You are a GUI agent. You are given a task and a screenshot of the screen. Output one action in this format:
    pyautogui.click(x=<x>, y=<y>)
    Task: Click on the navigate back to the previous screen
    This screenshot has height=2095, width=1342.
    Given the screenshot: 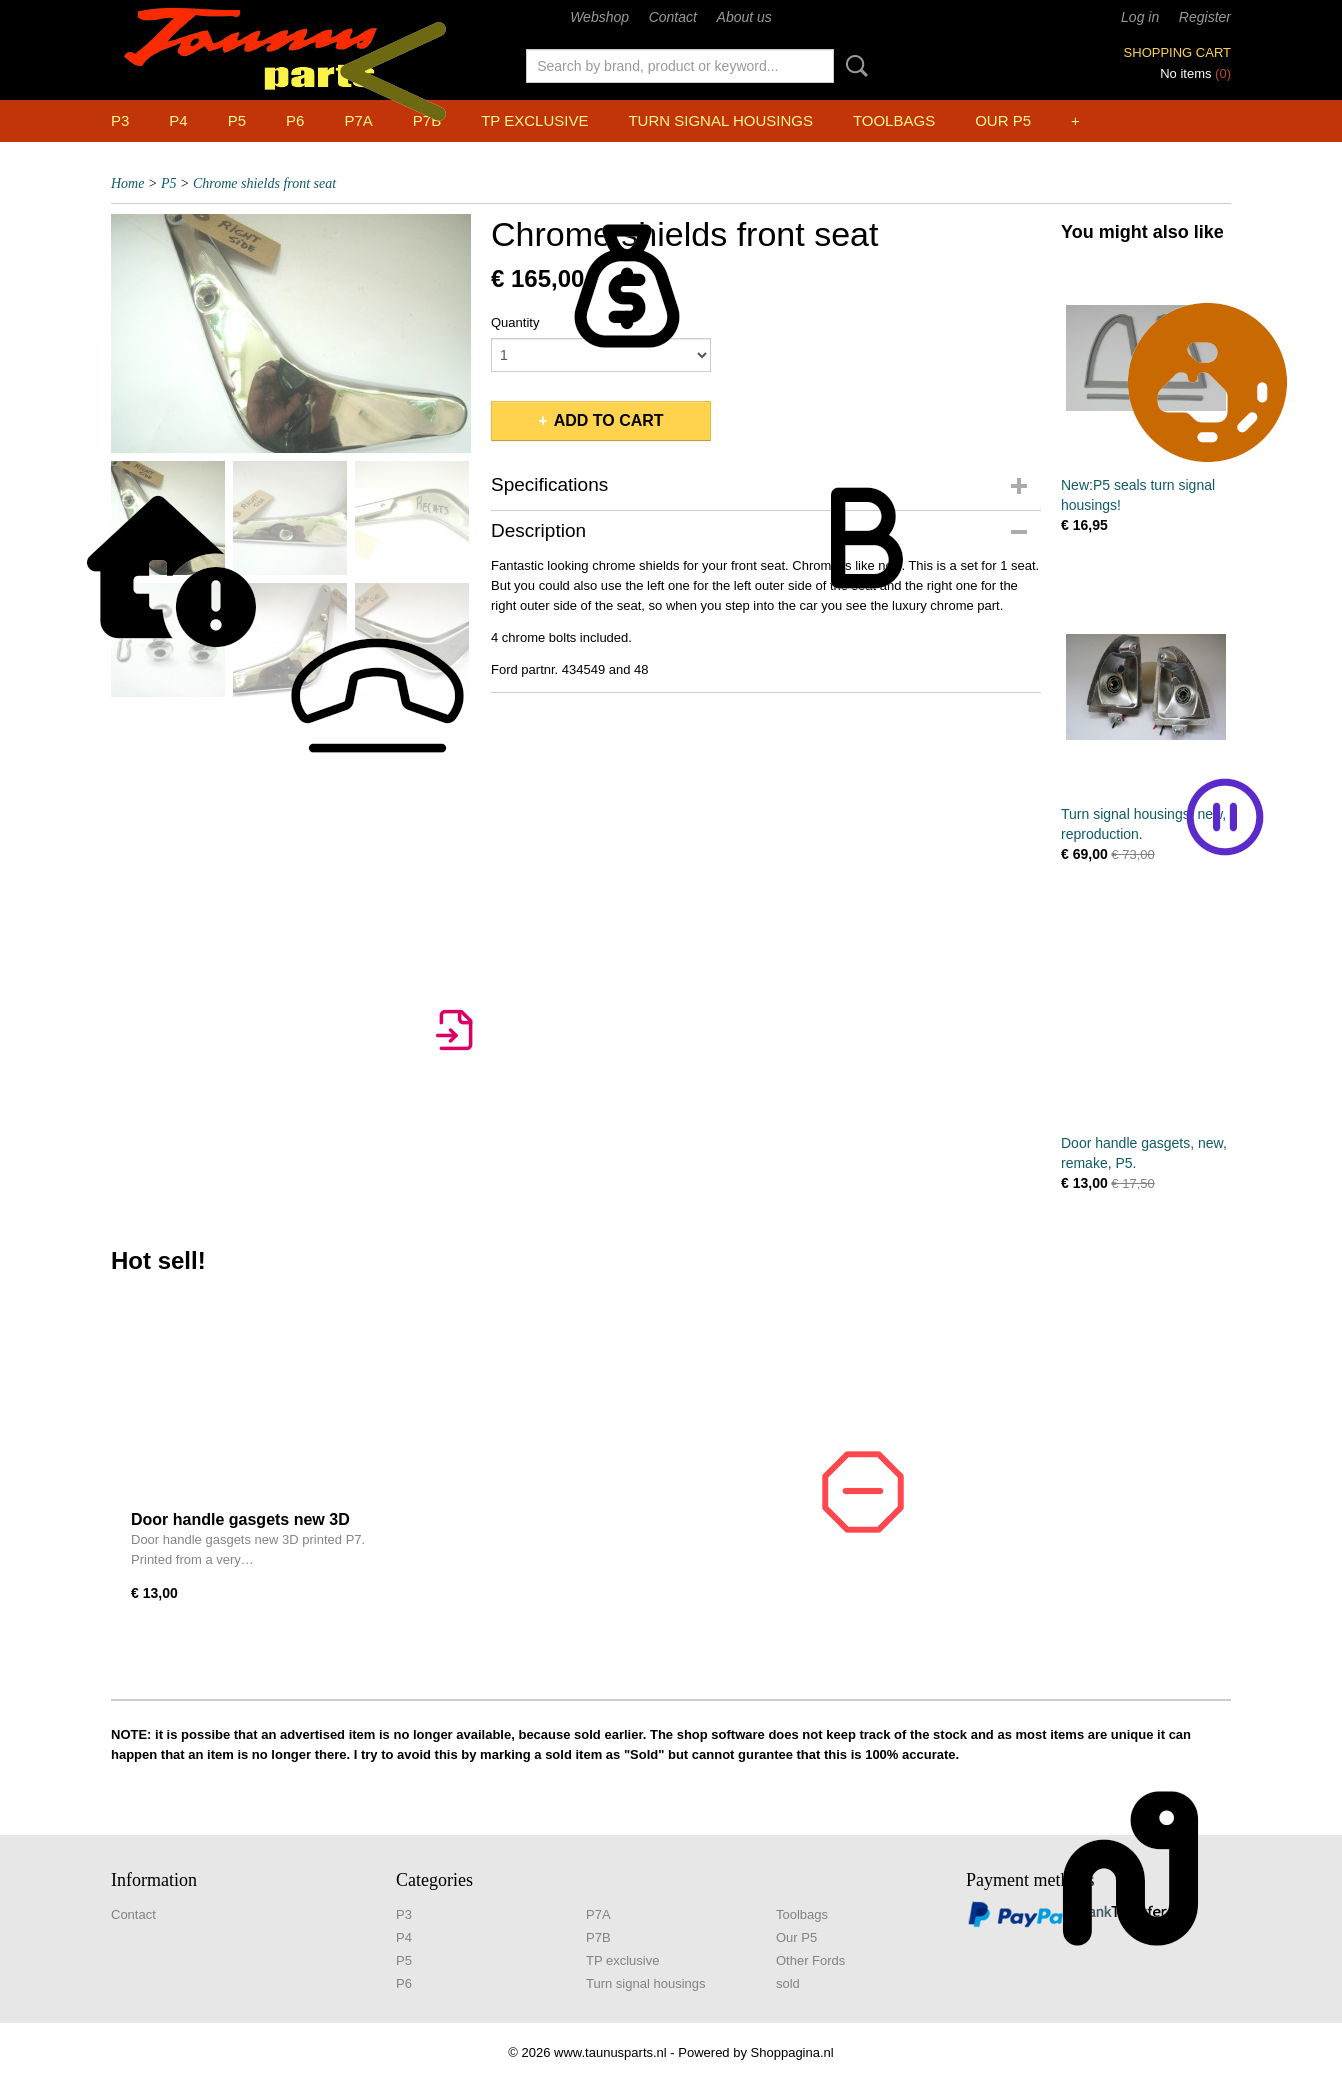 What is the action you would take?
    pyautogui.click(x=396, y=71)
    